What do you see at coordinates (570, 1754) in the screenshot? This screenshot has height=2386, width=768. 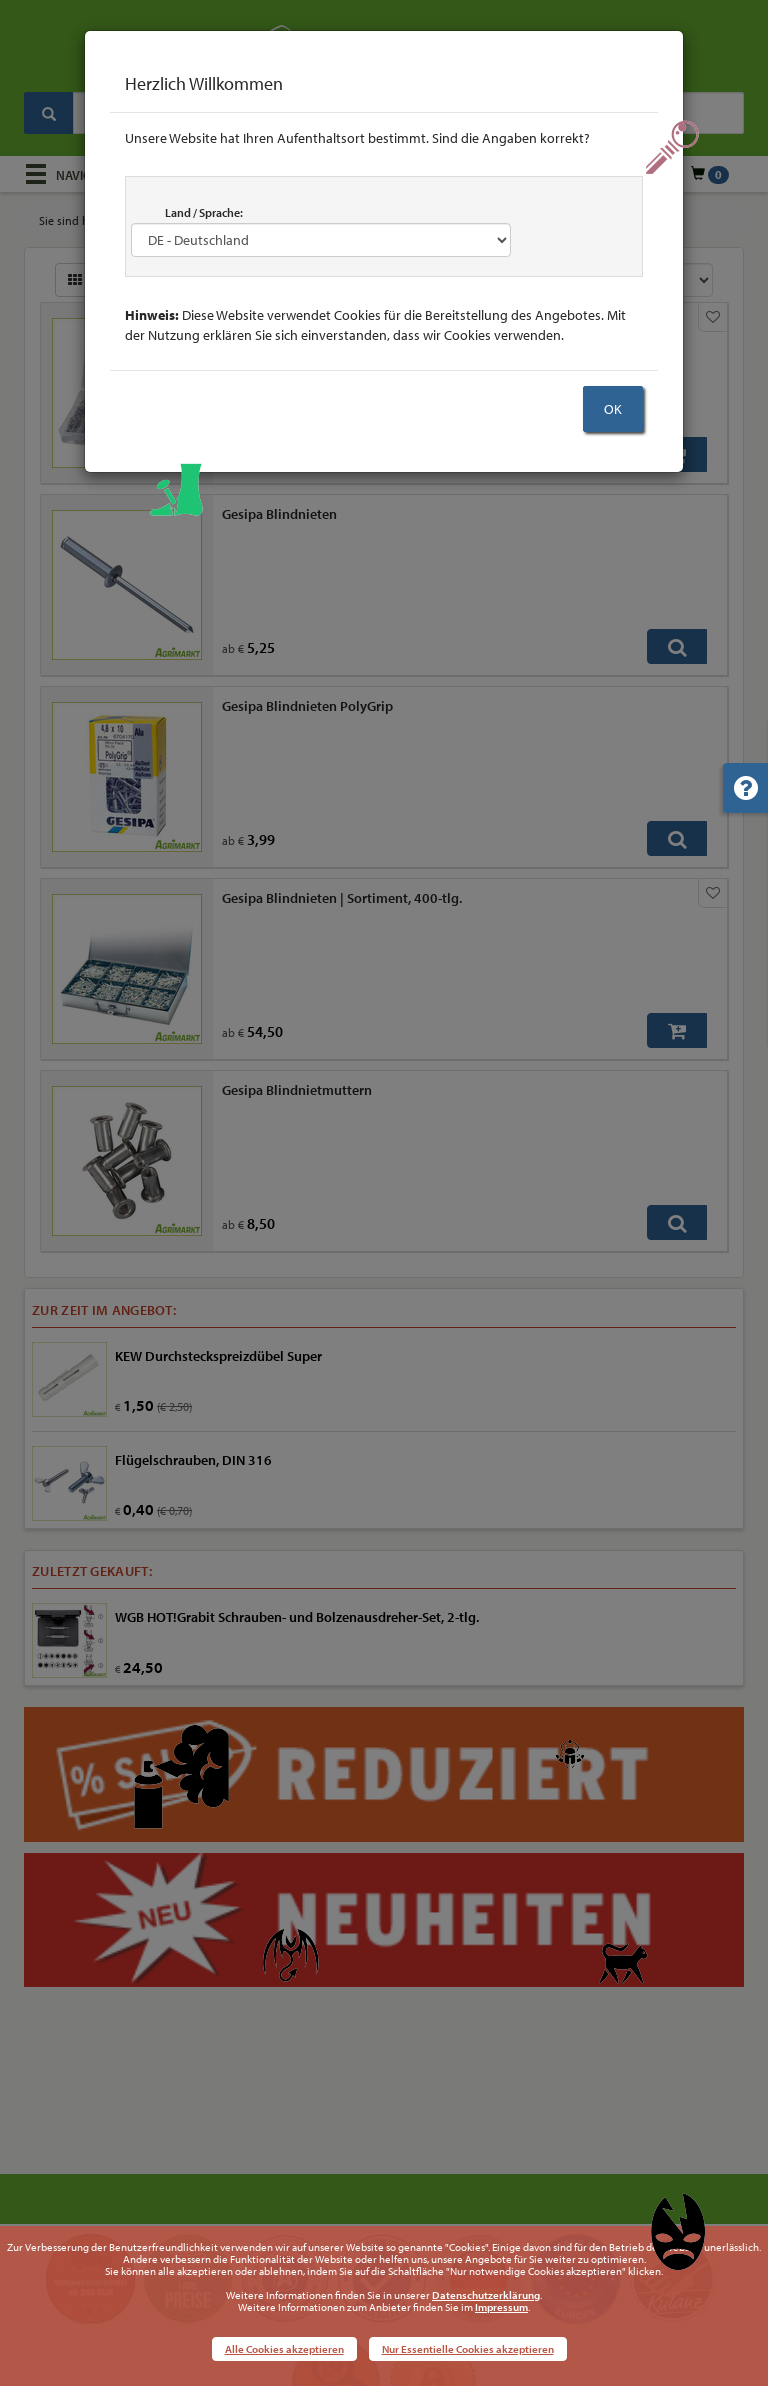 I see `indicates a flying insect enemy or creature type` at bounding box center [570, 1754].